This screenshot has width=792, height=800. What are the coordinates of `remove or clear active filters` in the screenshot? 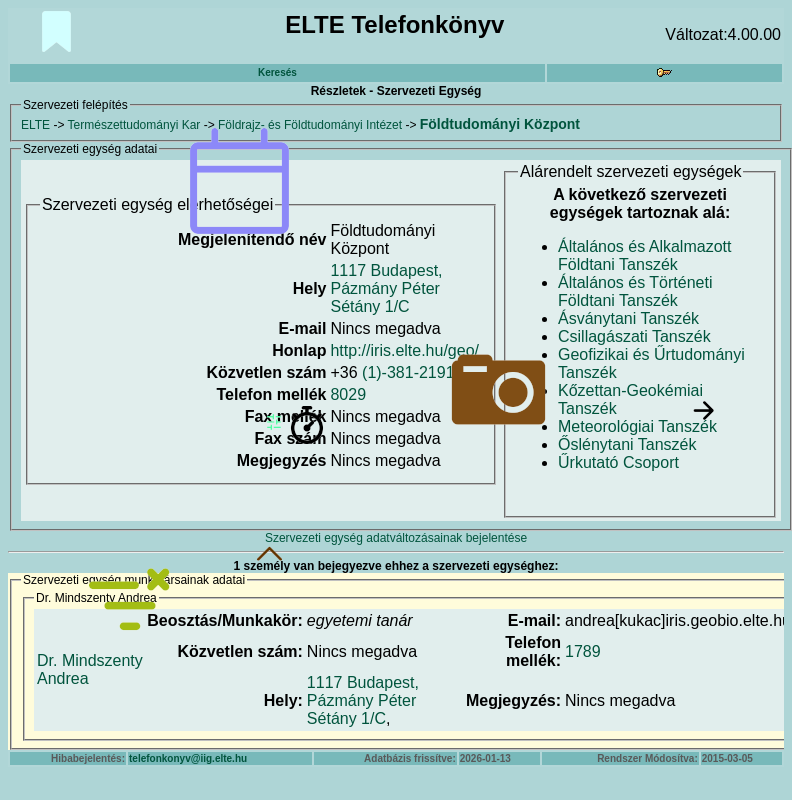 It's located at (130, 607).